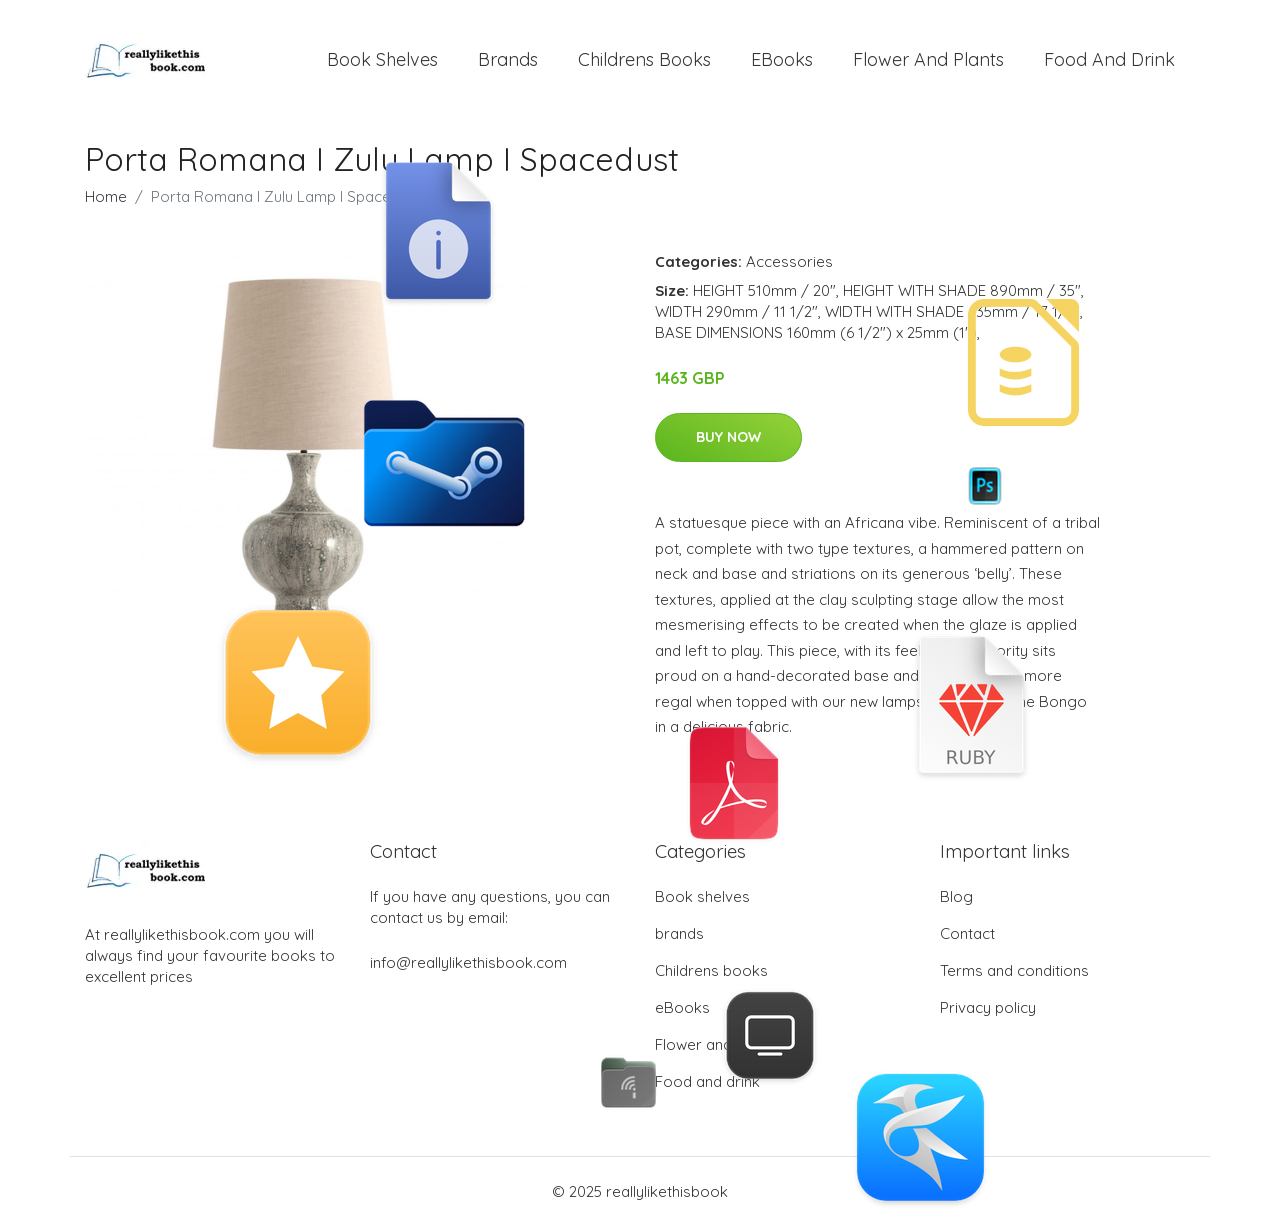 This screenshot has height=1226, width=1280. What do you see at coordinates (971, 707) in the screenshot?
I see `ruby programming language source file` at bounding box center [971, 707].